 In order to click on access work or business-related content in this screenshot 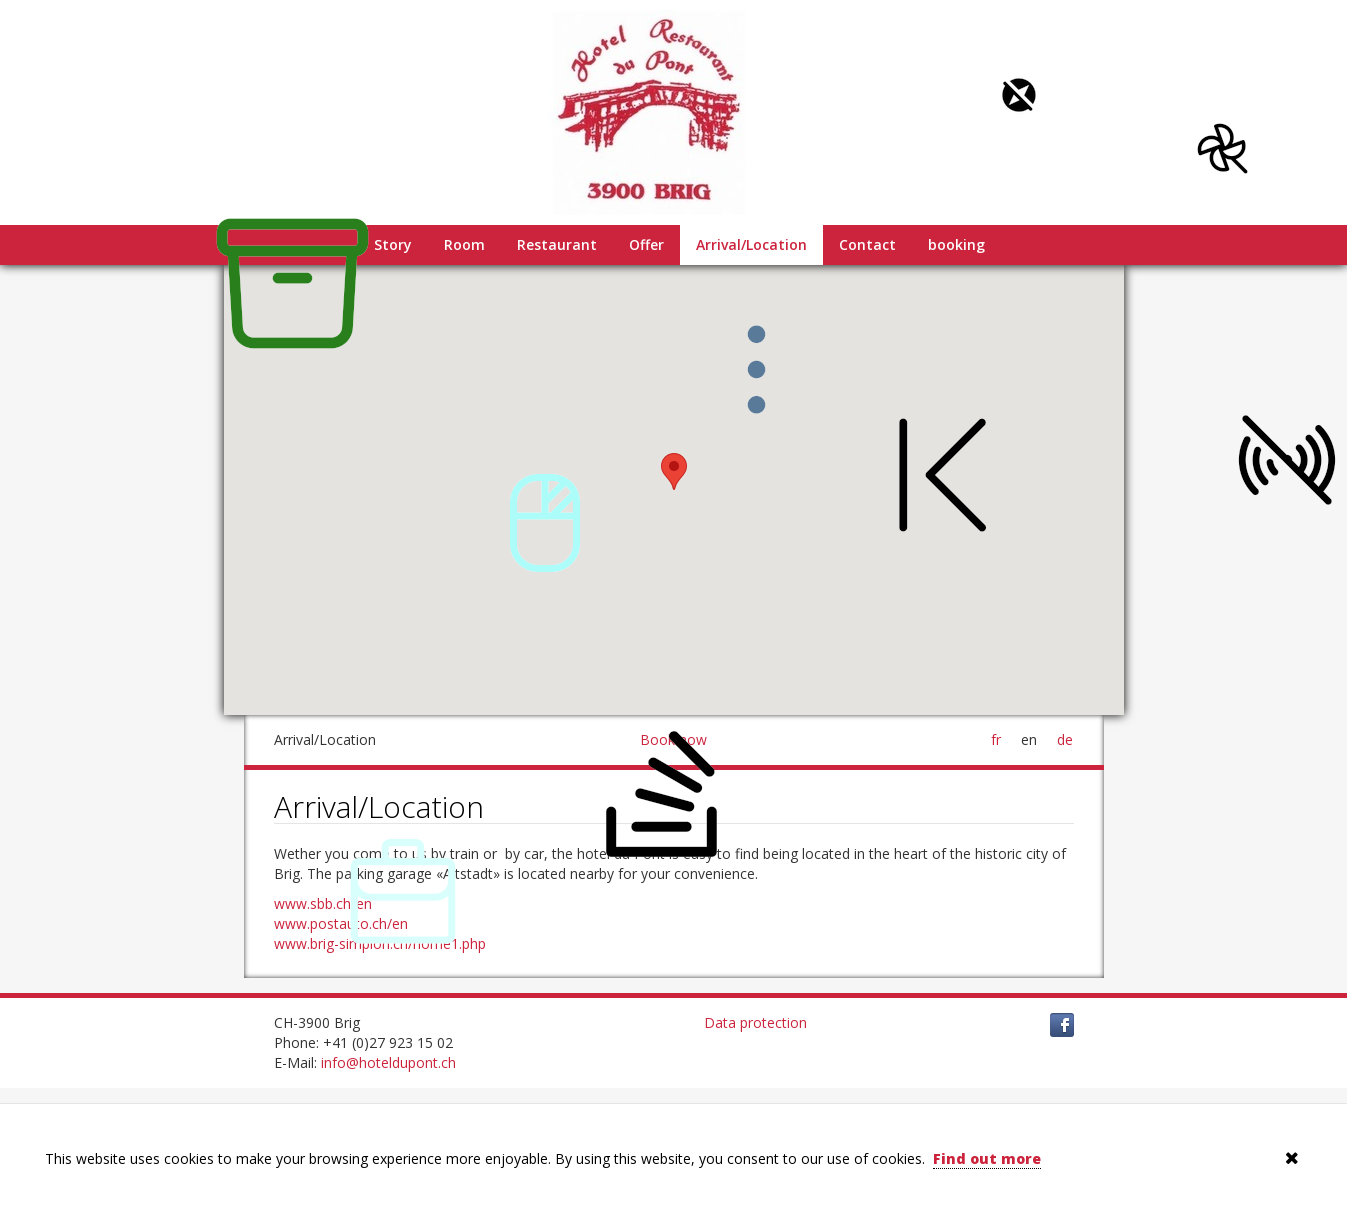, I will do `click(403, 896)`.